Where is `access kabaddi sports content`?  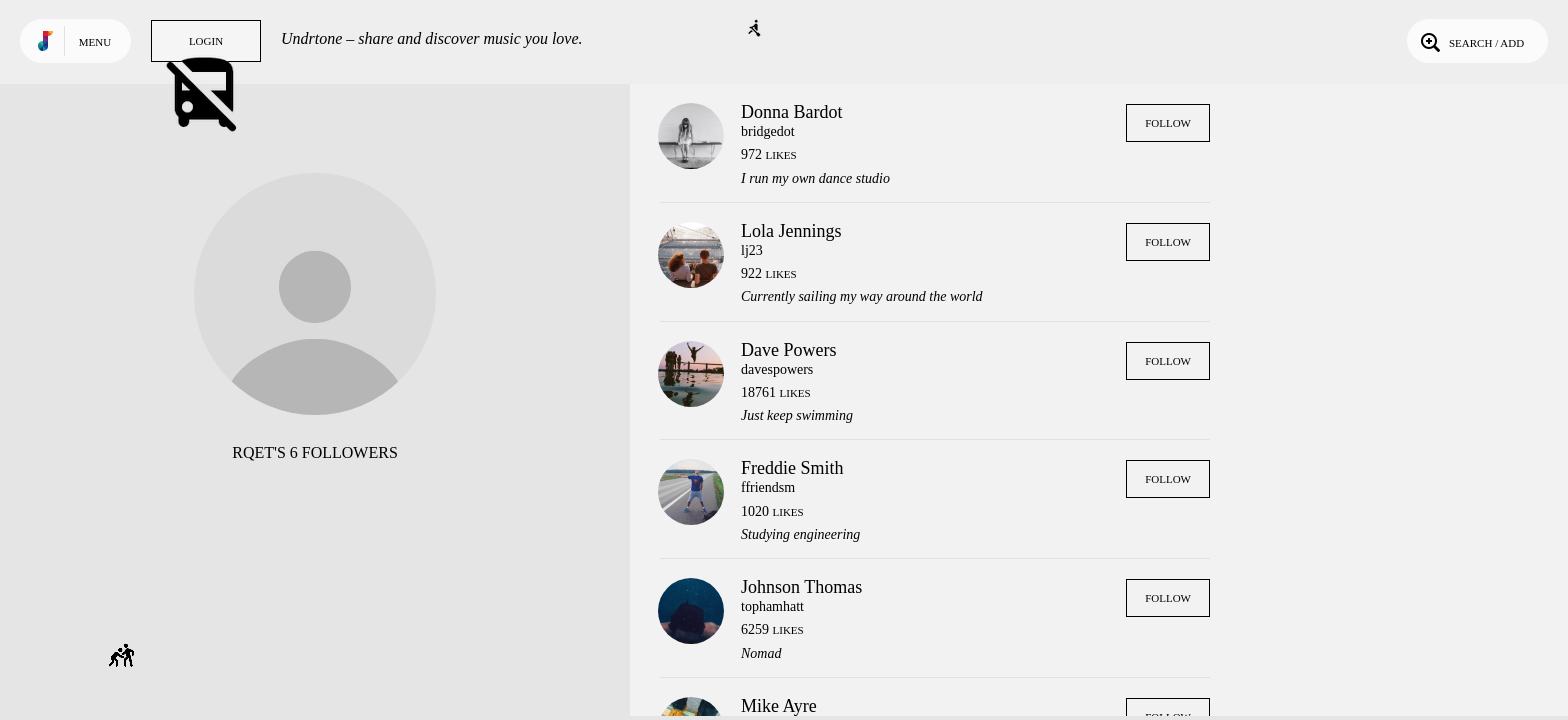 access kabaddi sports content is located at coordinates (121, 656).